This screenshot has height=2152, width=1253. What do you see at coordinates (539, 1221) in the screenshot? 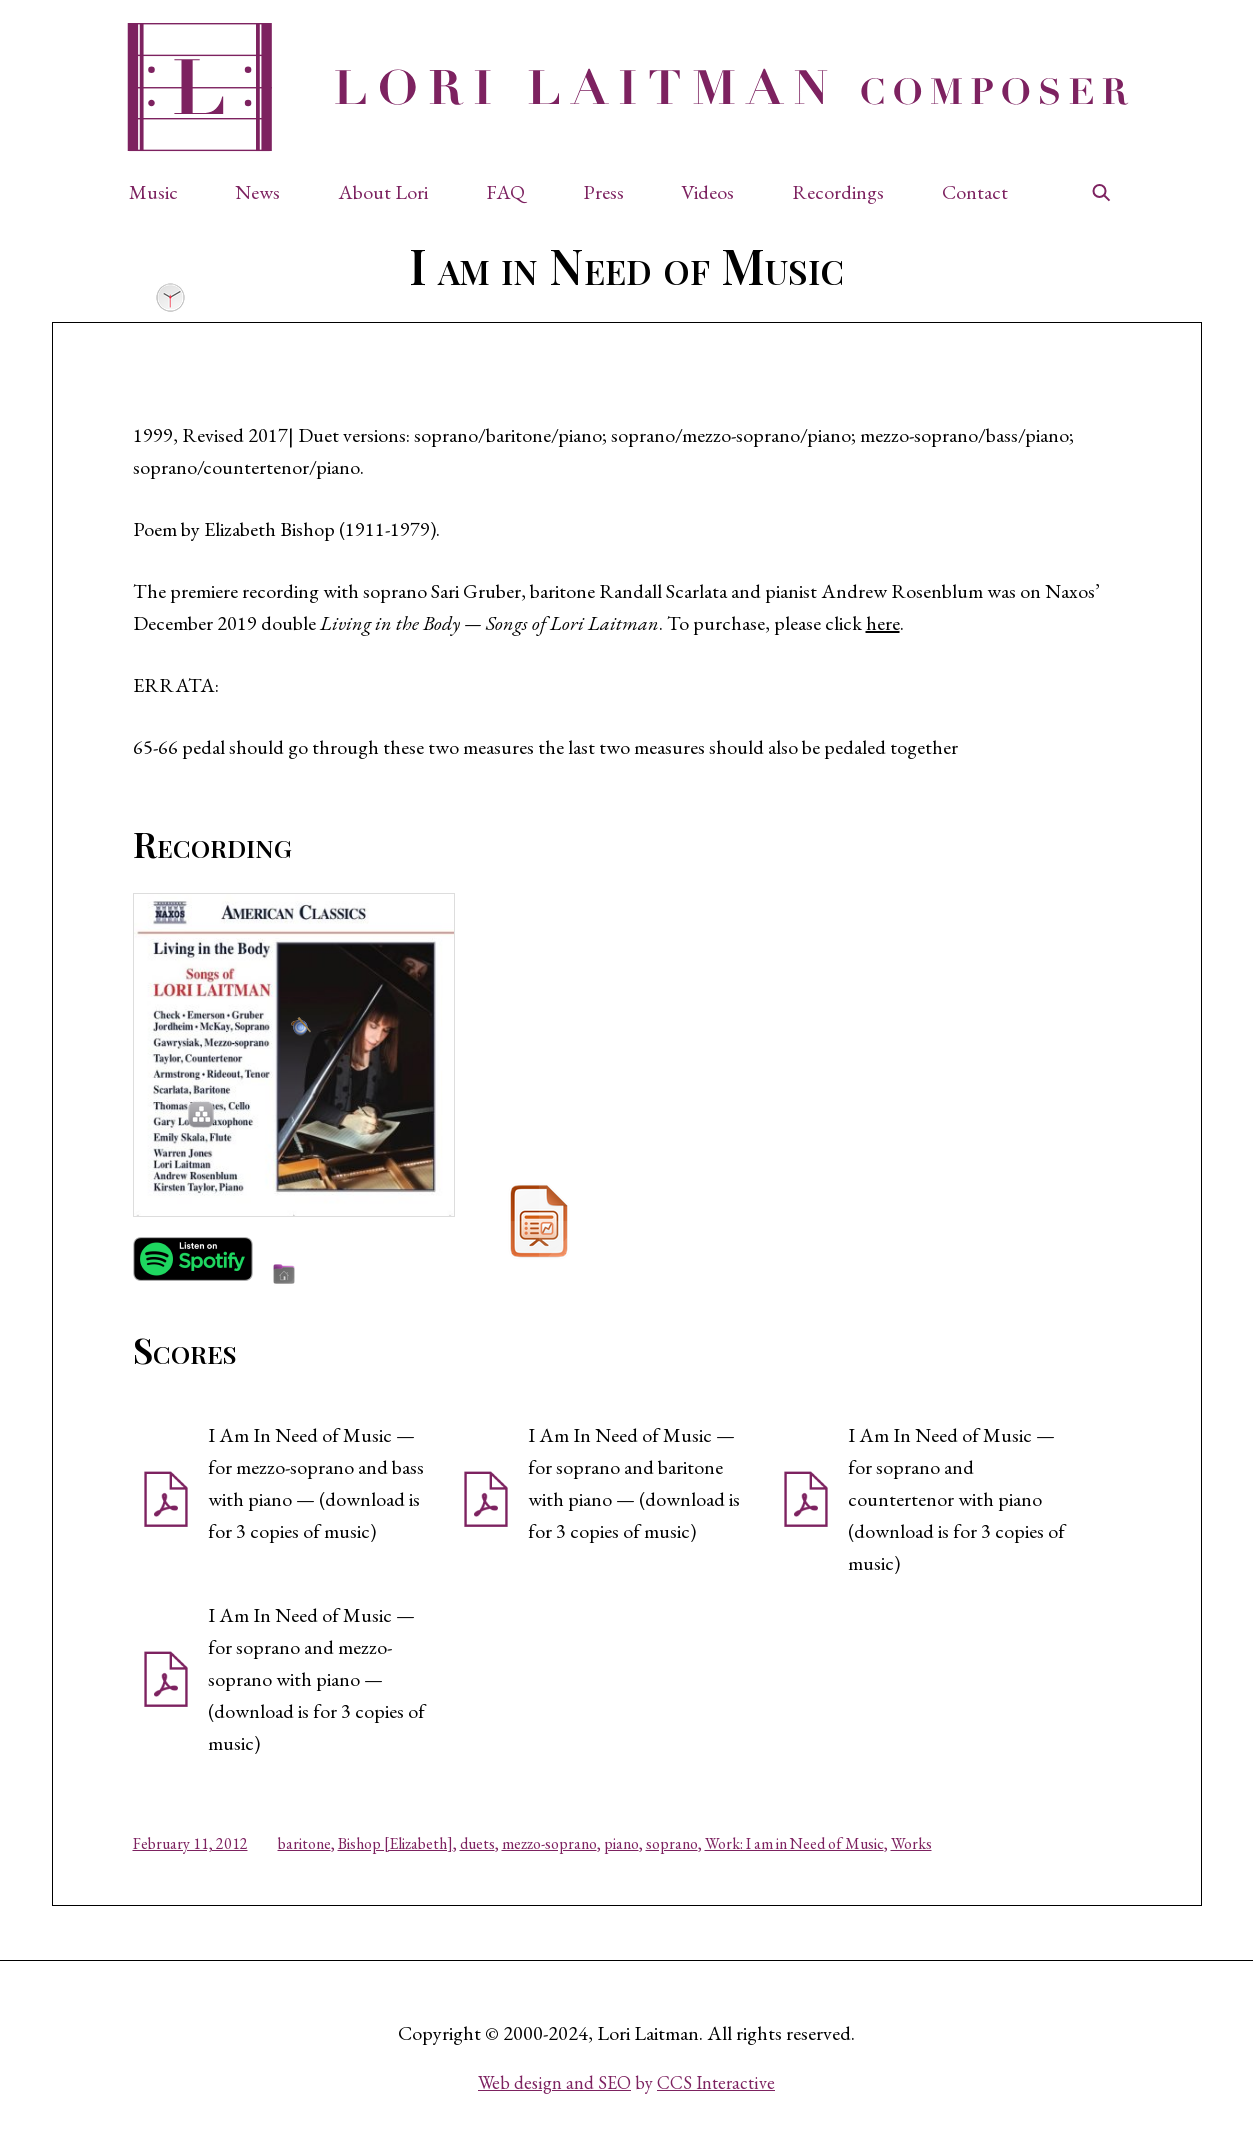
I see `open a presentation file` at bounding box center [539, 1221].